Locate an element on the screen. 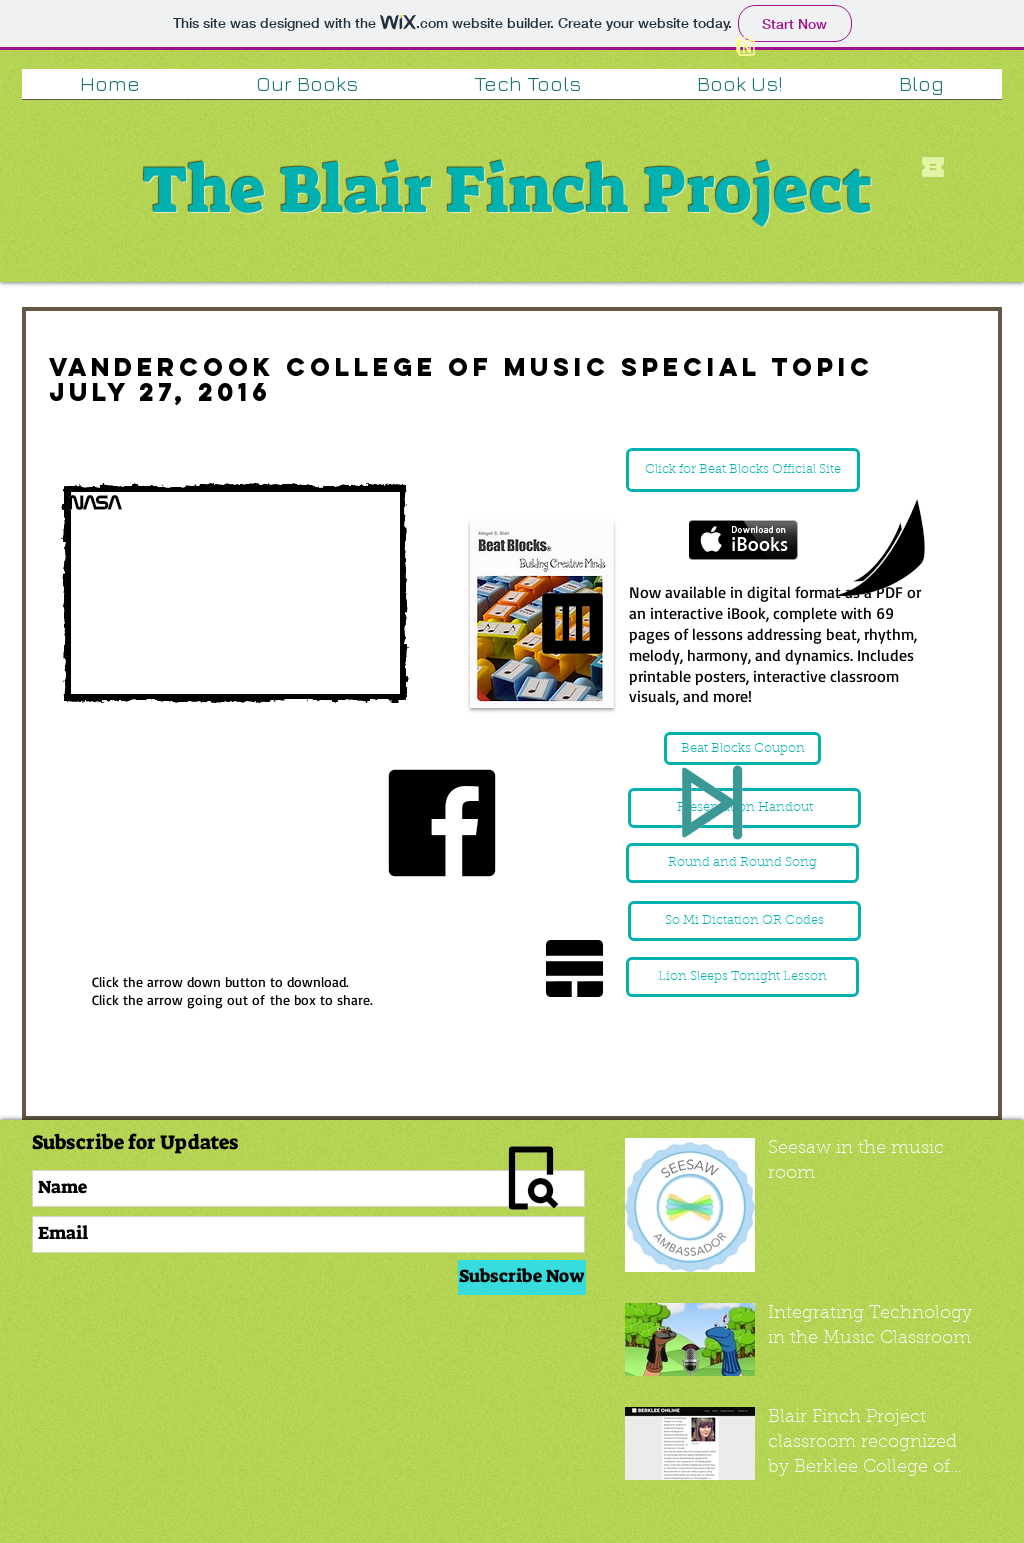 The height and width of the screenshot is (1543, 1024). open Notion app is located at coordinates (745, 46).